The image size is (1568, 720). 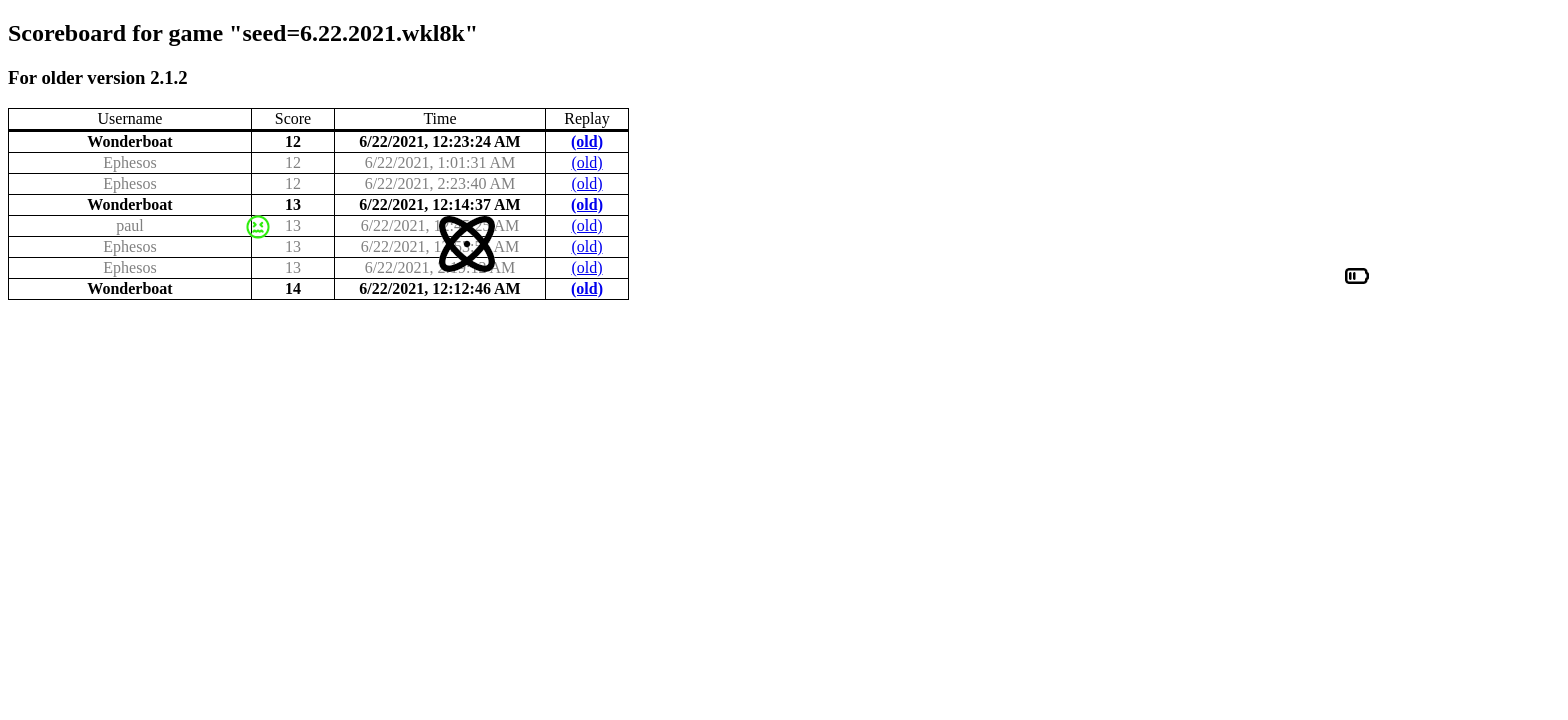 I want to click on access science or chemistry tools, so click(x=467, y=244).